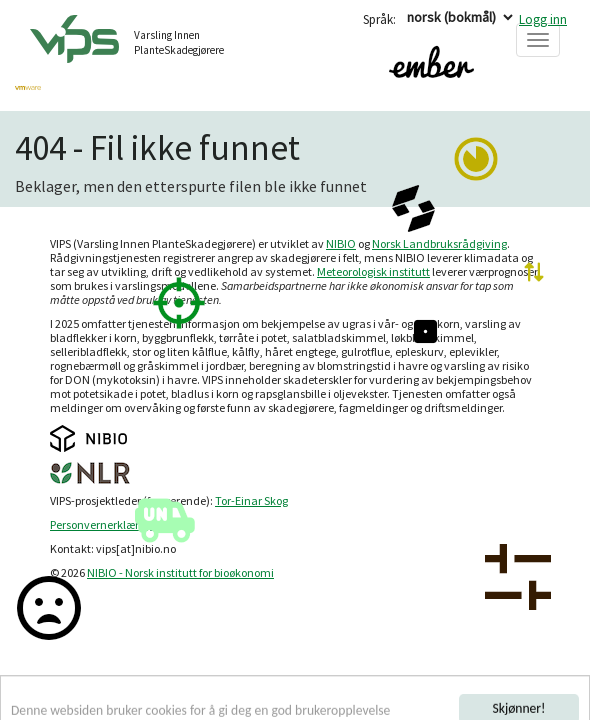 The height and width of the screenshot is (720, 590). I want to click on indicates united nations humanitarian aid delivery, so click(166, 520).